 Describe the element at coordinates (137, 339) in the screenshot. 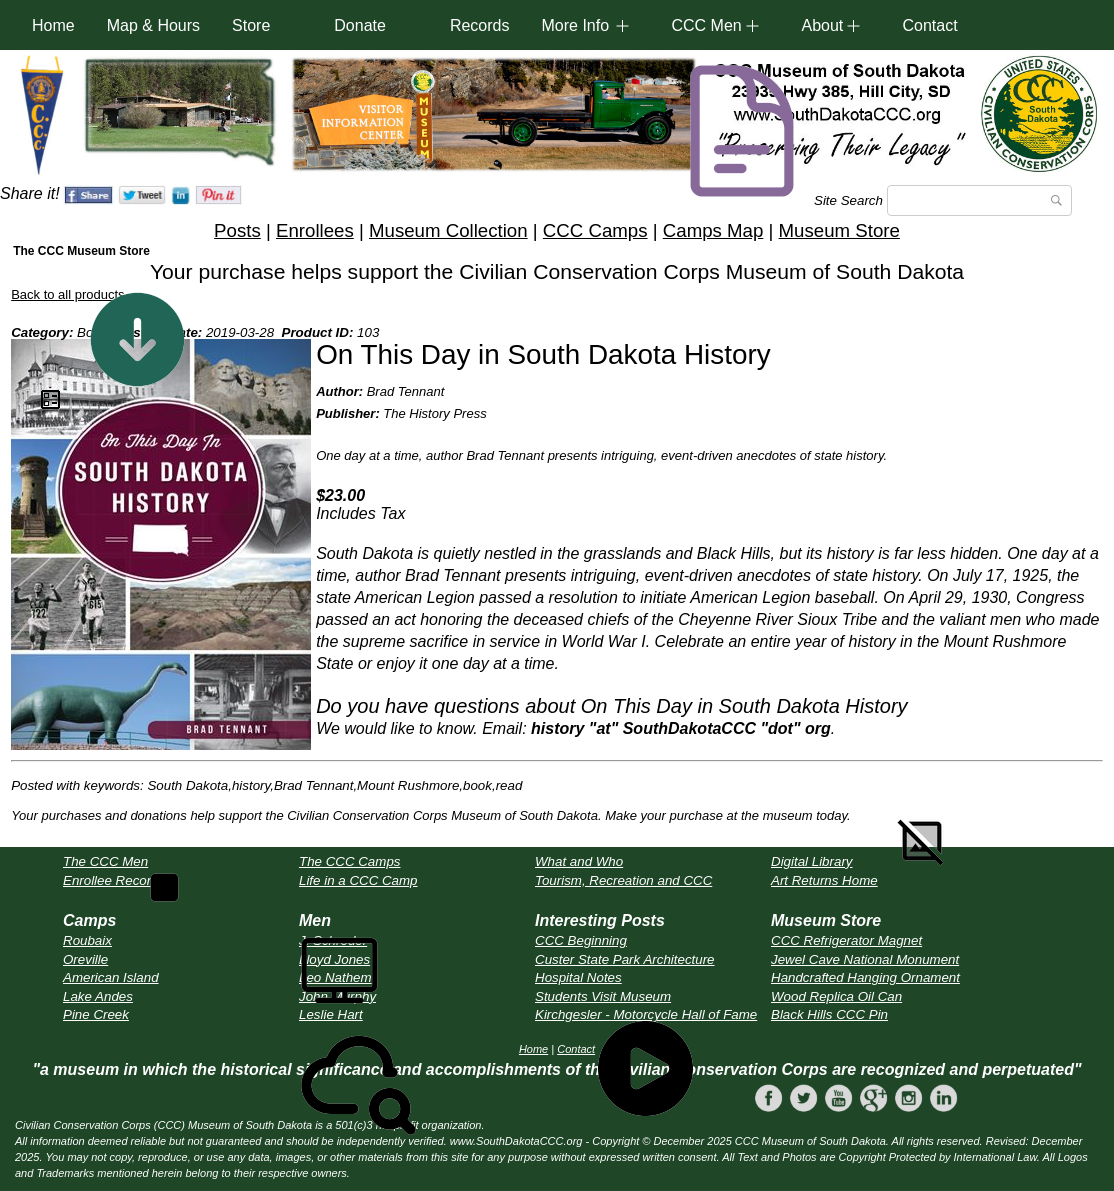

I see `download file or content` at that location.